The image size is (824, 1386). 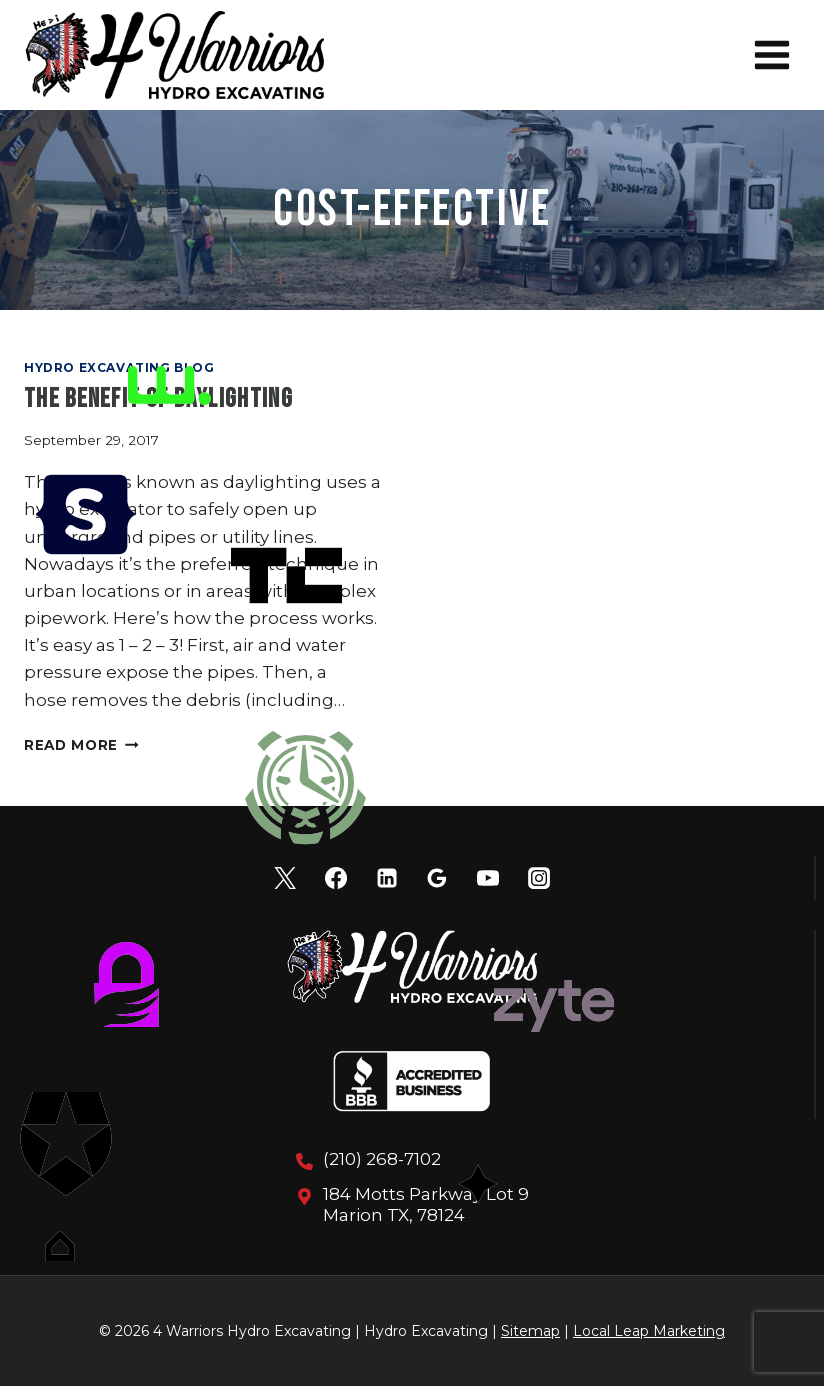 What do you see at coordinates (554, 1006) in the screenshot?
I see `Zyte company logo` at bounding box center [554, 1006].